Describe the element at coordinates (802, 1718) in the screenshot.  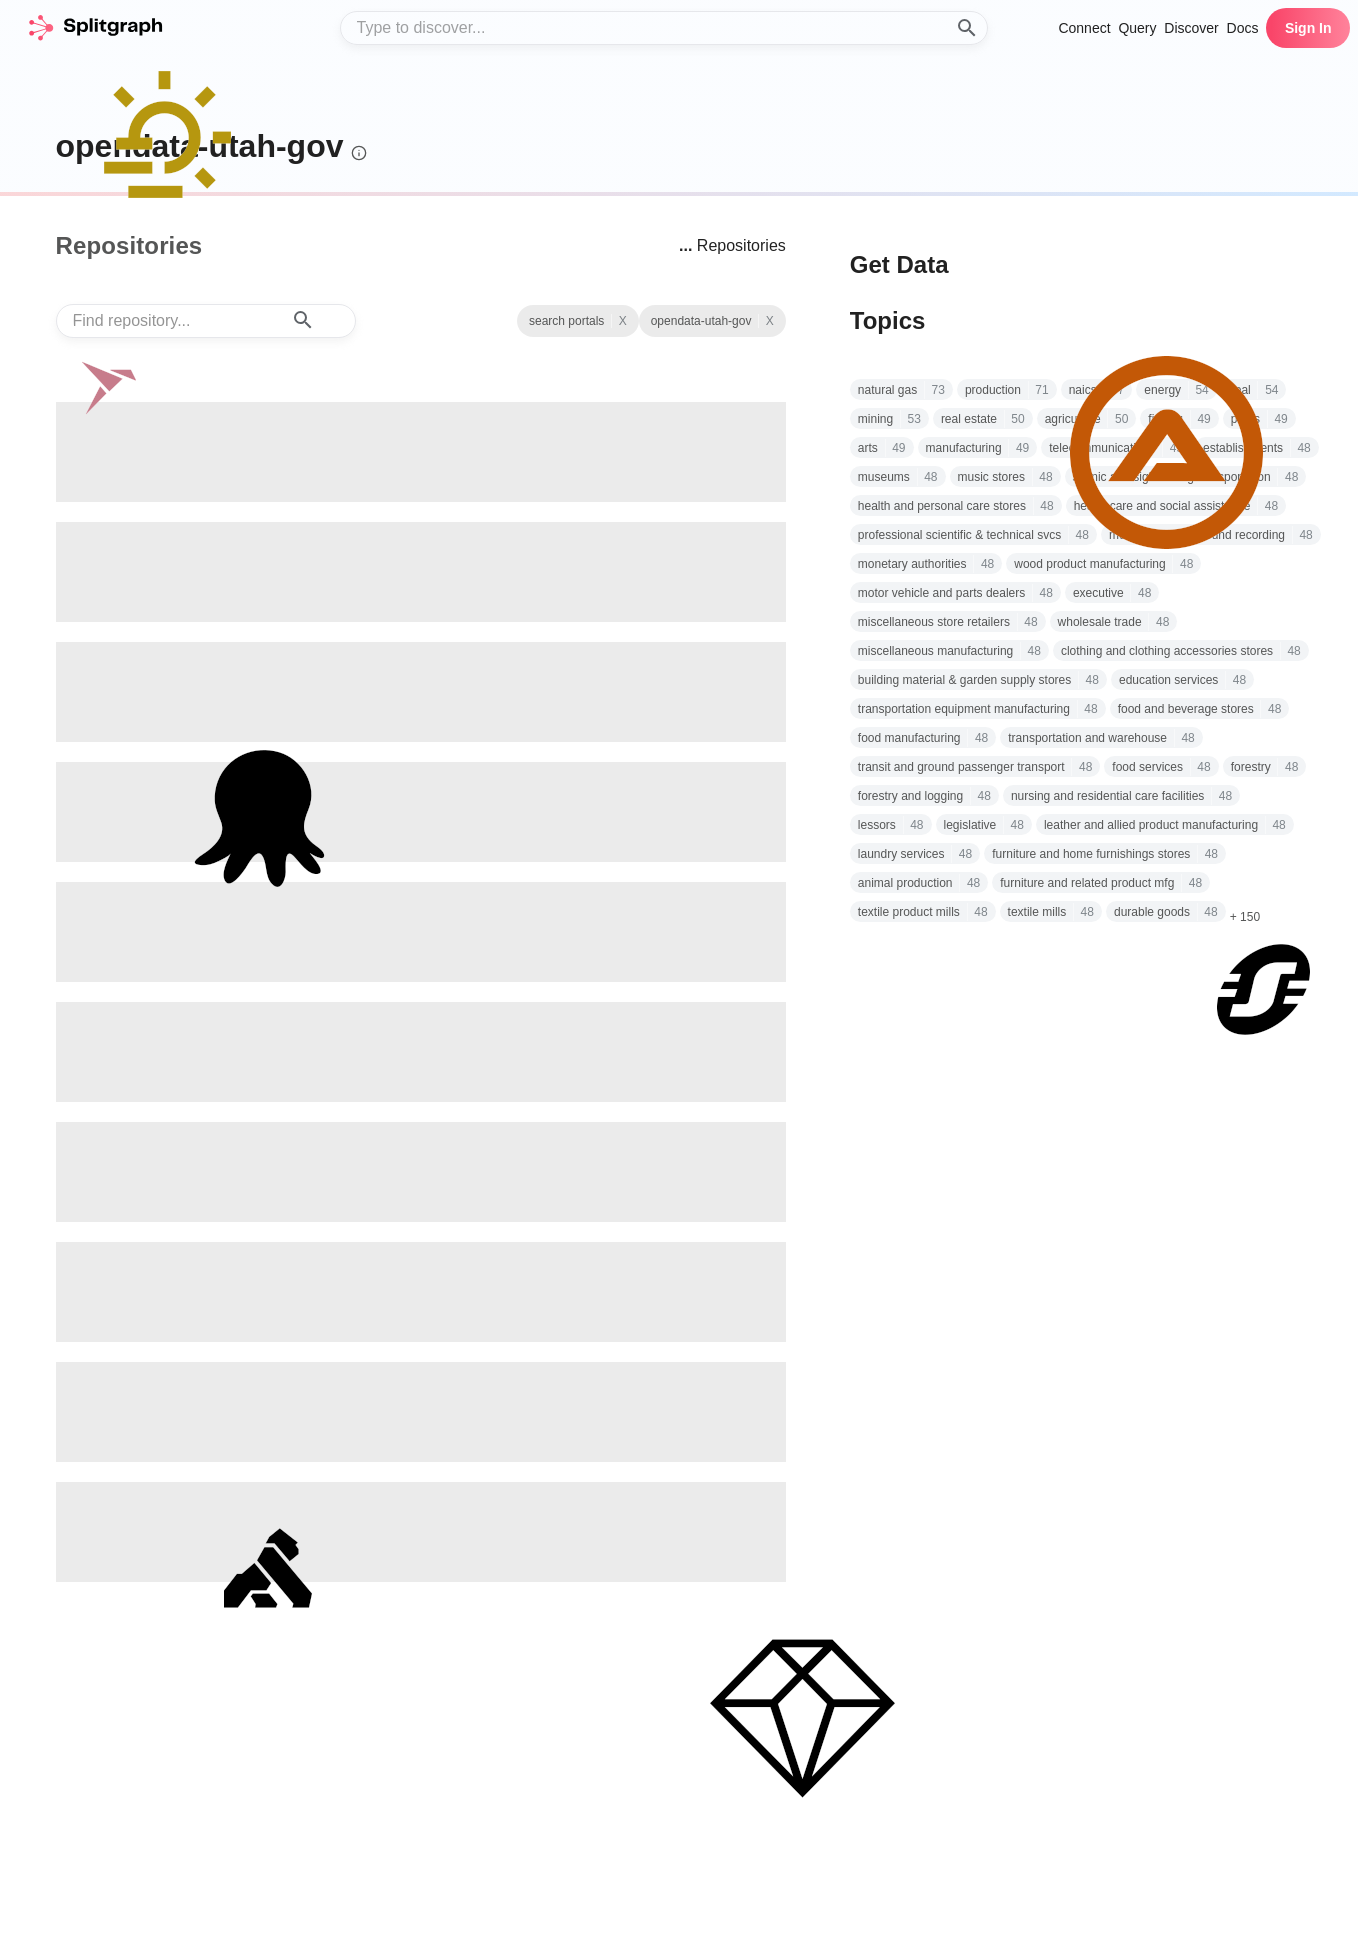
I see `data.ai company logo` at that location.